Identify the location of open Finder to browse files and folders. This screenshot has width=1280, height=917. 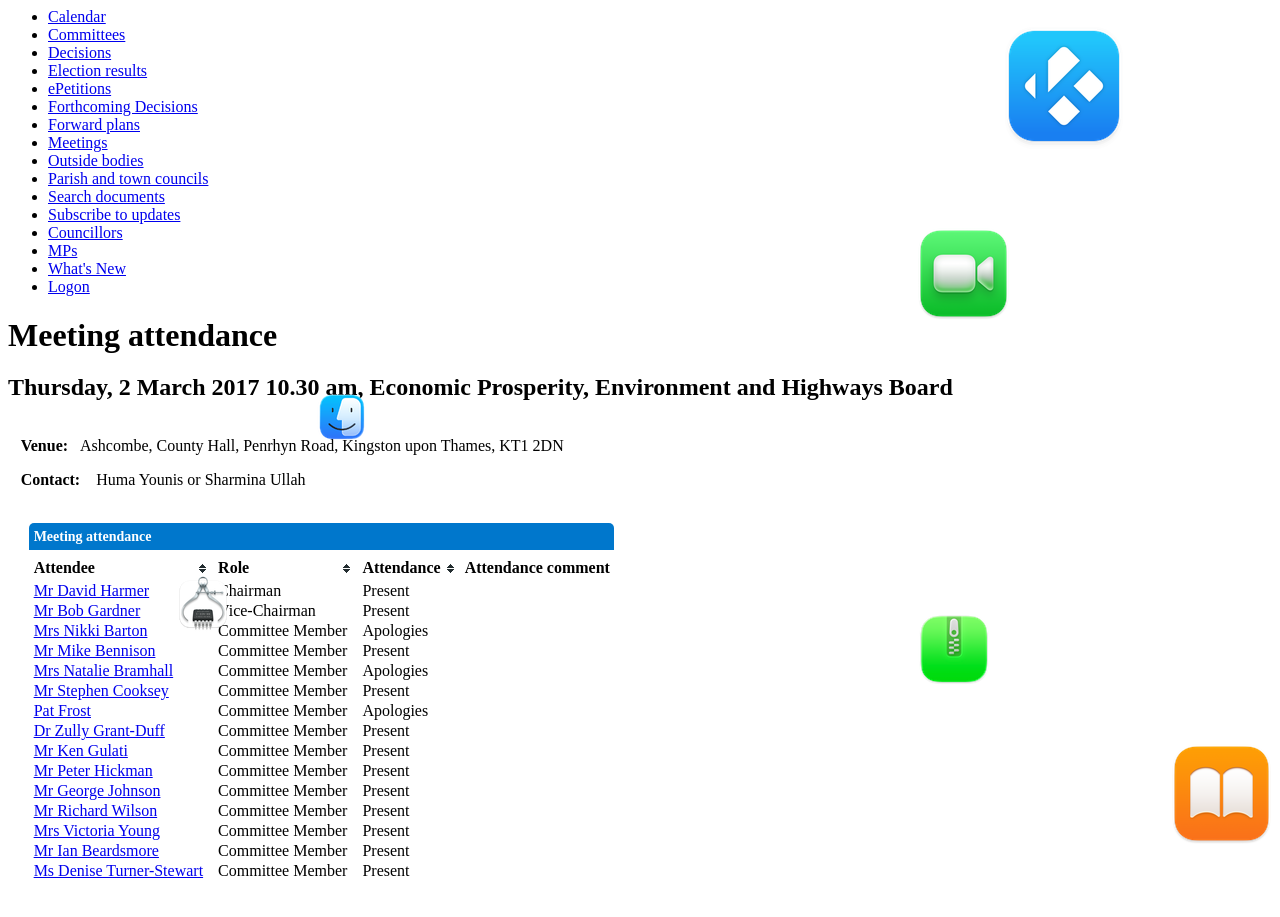
(342, 417).